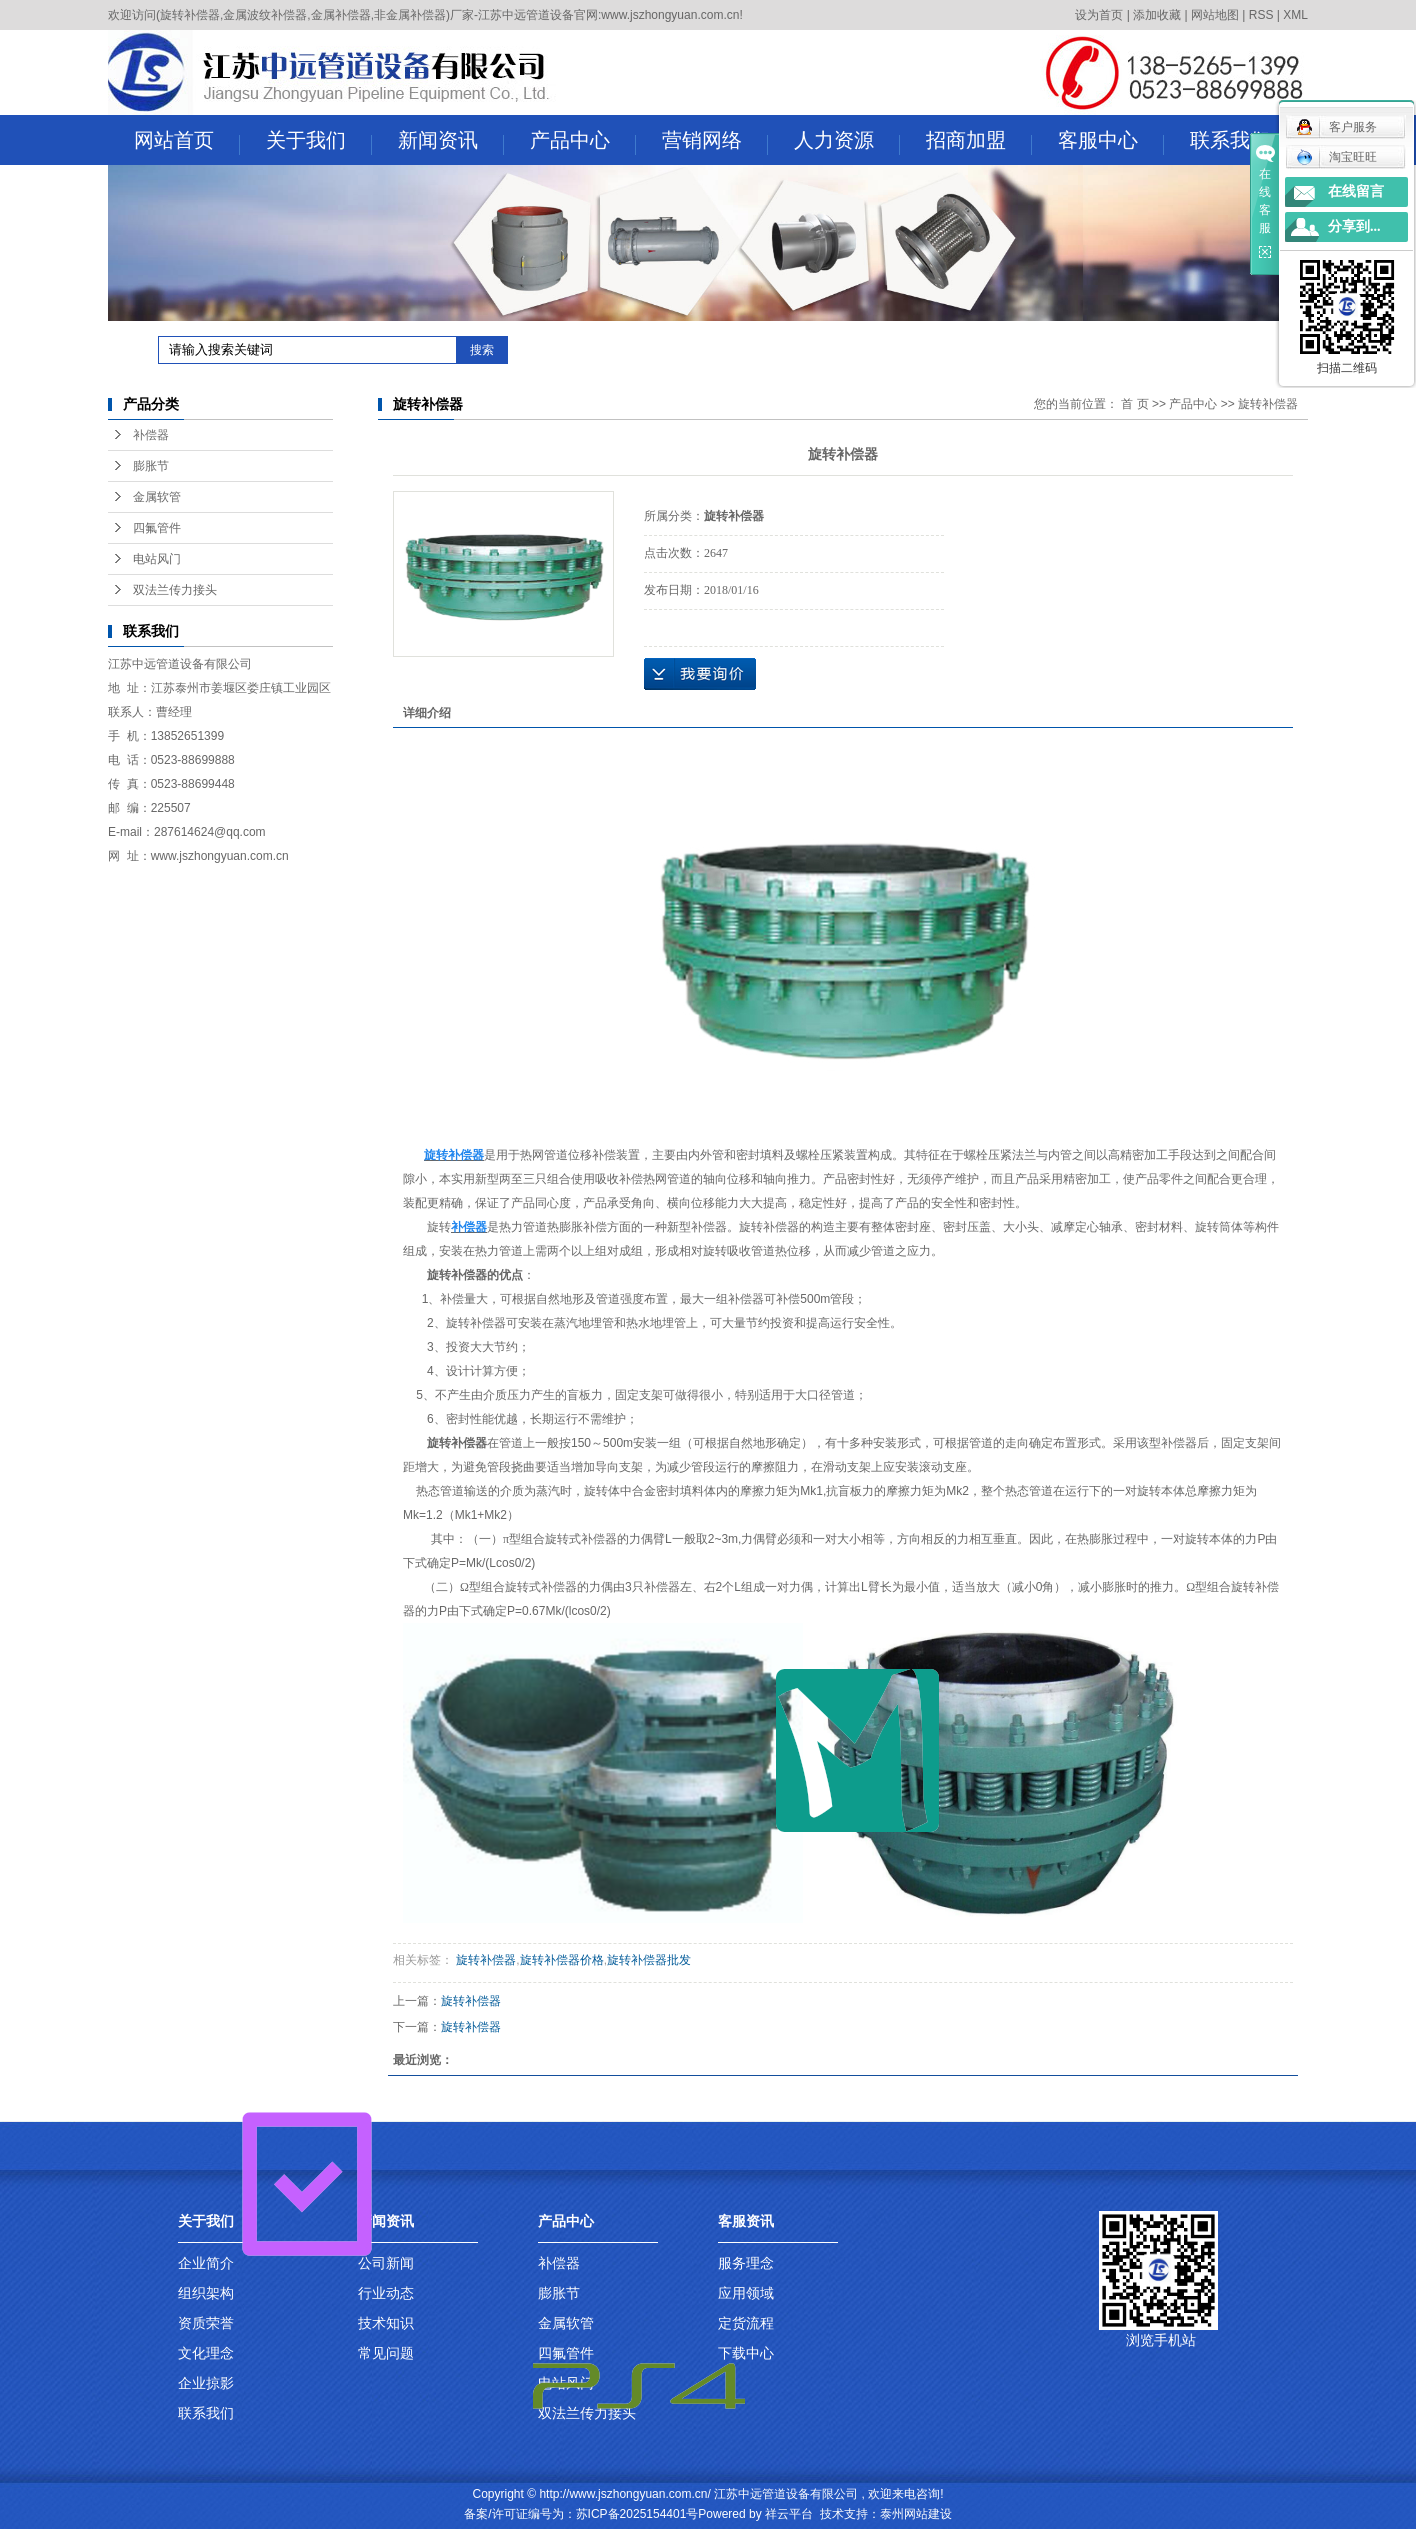  I want to click on PlayStation 4 brand logo, so click(639, 2386).